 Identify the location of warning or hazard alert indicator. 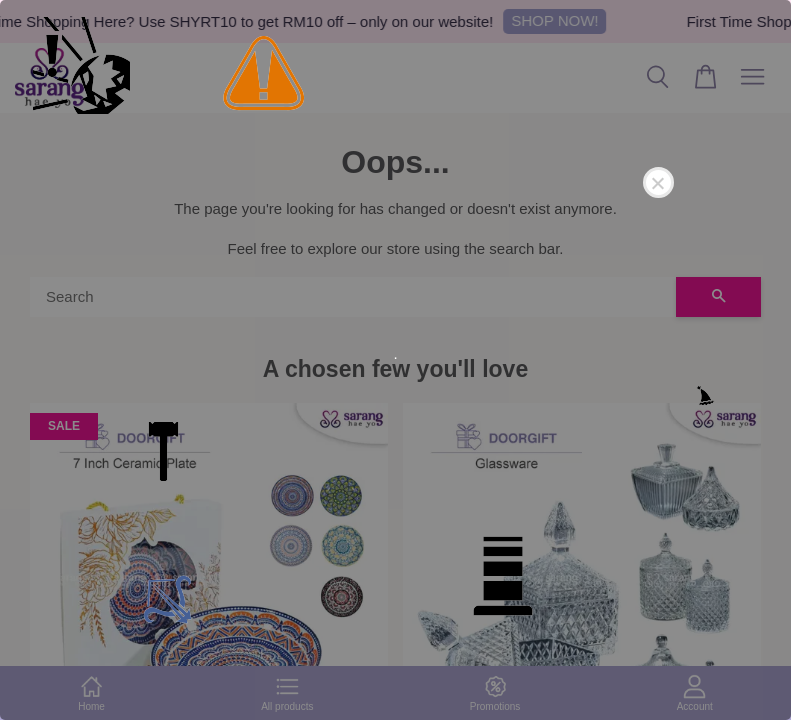
(264, 74).